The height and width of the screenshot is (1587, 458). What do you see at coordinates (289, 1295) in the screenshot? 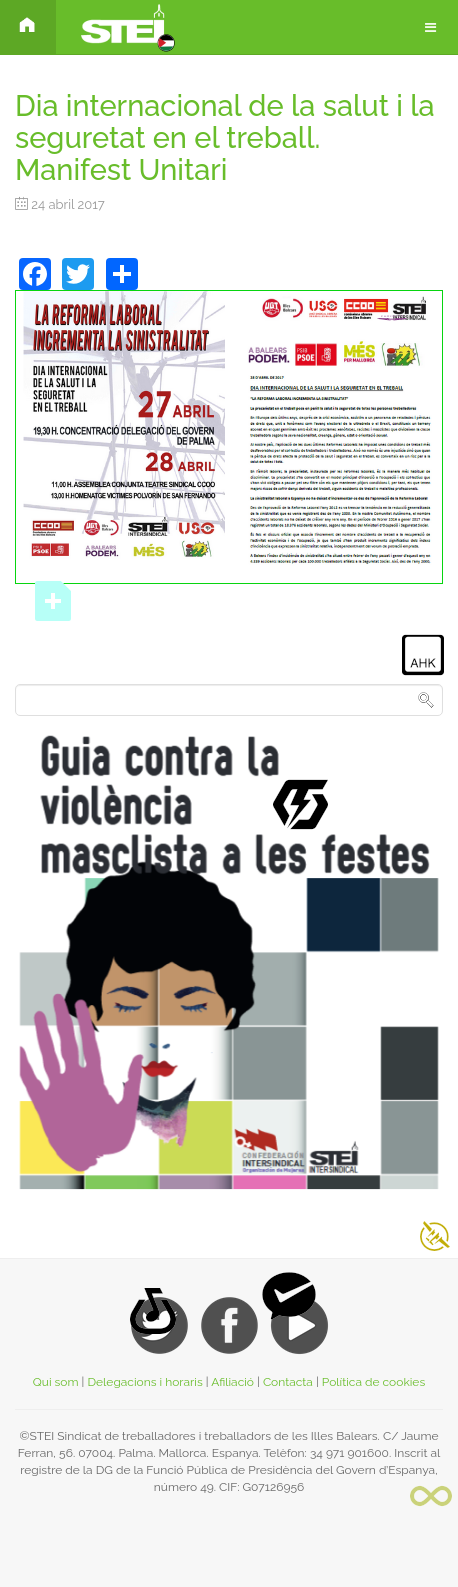
I see `pay with wechat pay` at bounding box center [289, 1295].